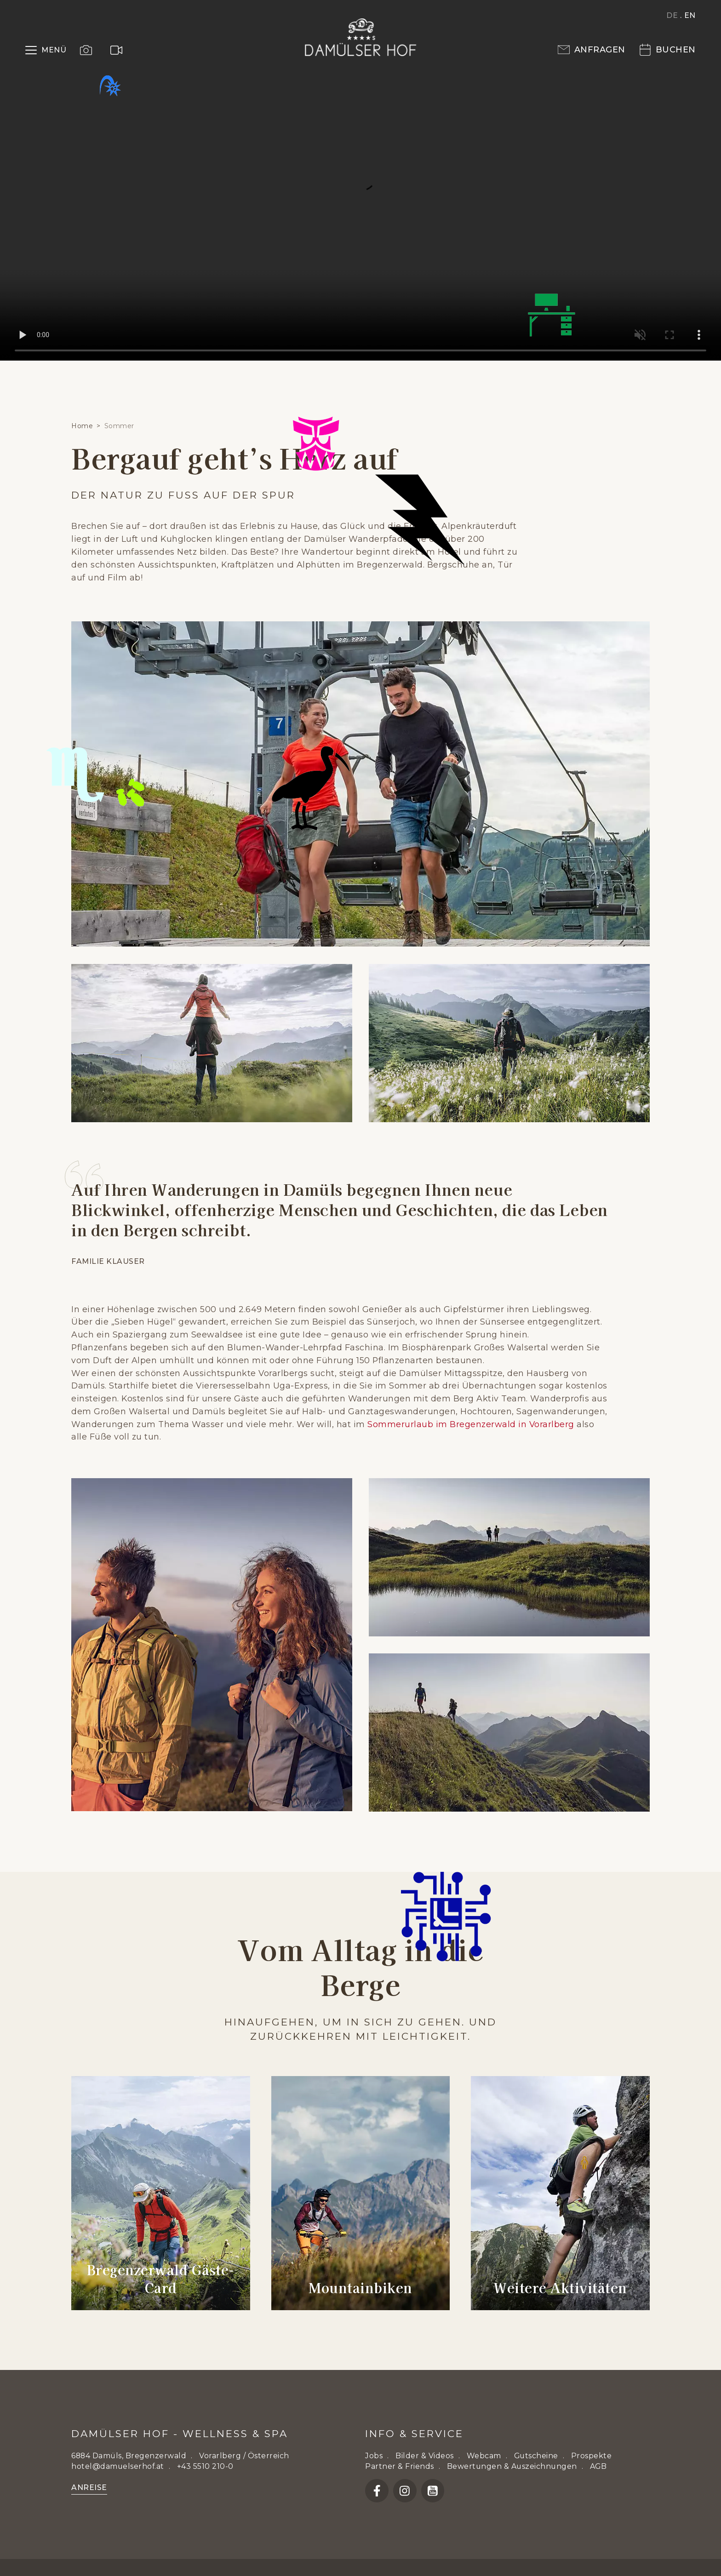 This screenshot has height=2576, width=721. What do you see at coordinates (110, 86) in the screenshot?
I see `basketball slam dunk with impact effect` at bounding box center [110, 86].